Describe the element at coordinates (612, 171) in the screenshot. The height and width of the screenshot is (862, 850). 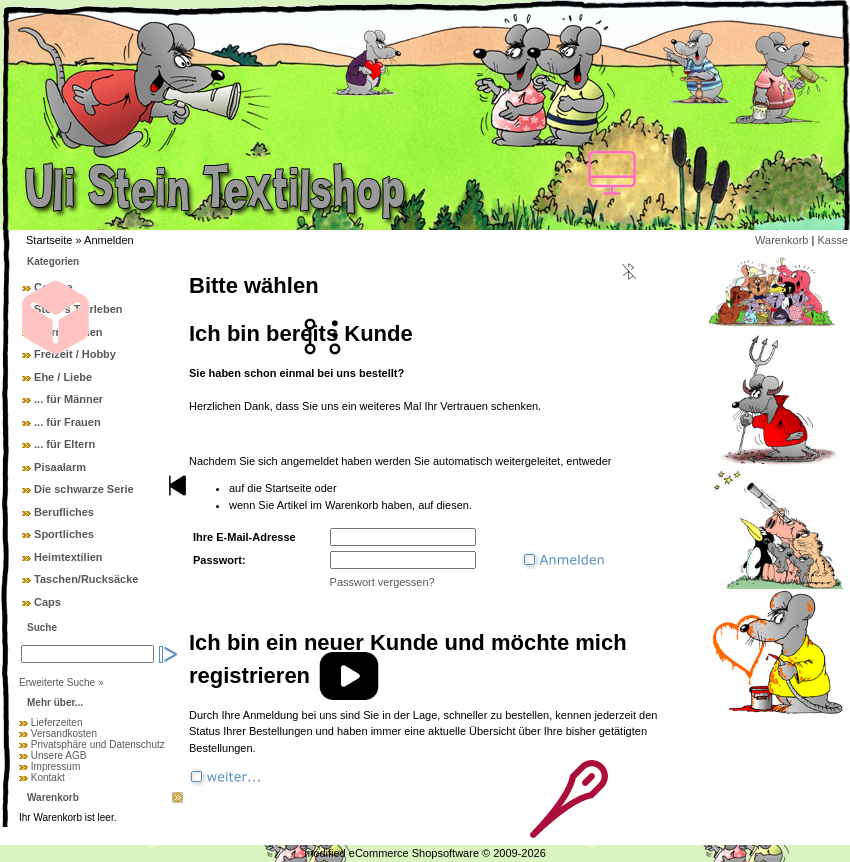
I see `switch to desktop view` at that location.